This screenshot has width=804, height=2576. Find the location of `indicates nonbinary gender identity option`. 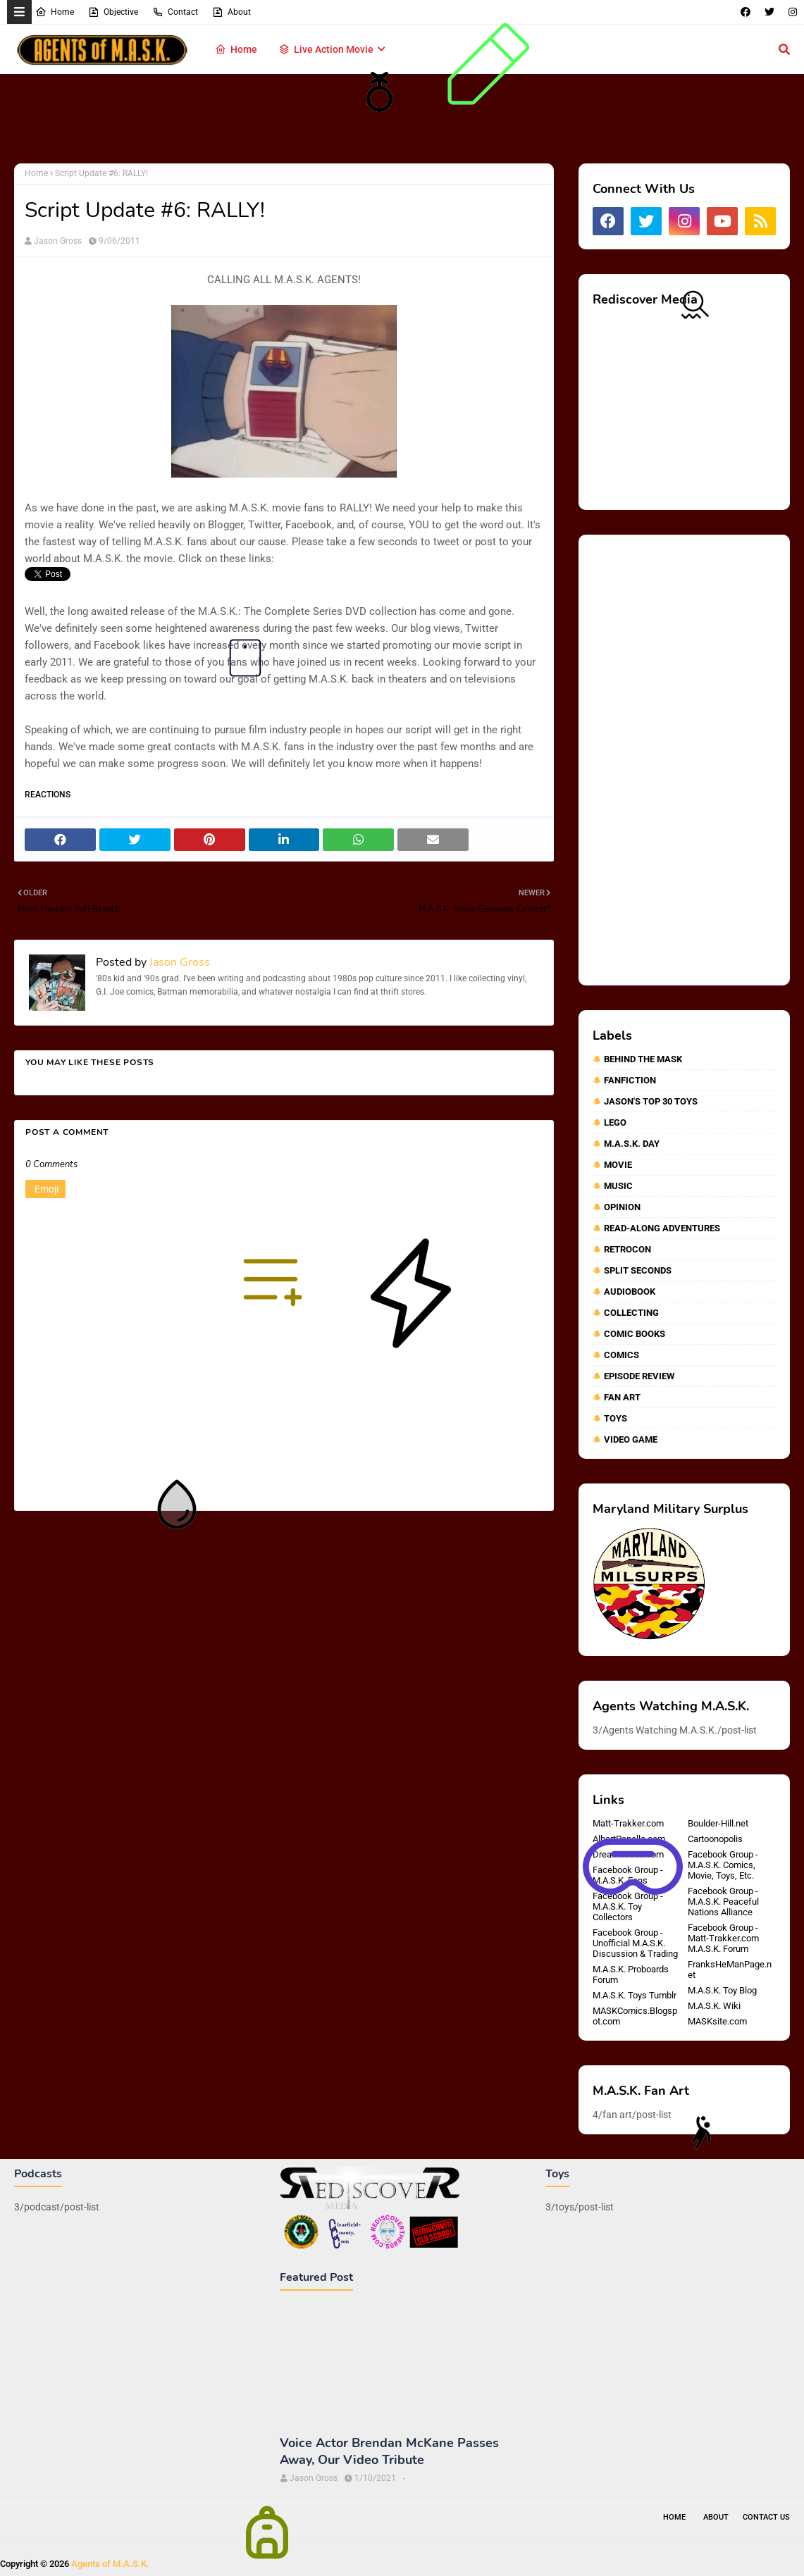

indicates nonbinary gender identity option is located at coordinates (379, 92).